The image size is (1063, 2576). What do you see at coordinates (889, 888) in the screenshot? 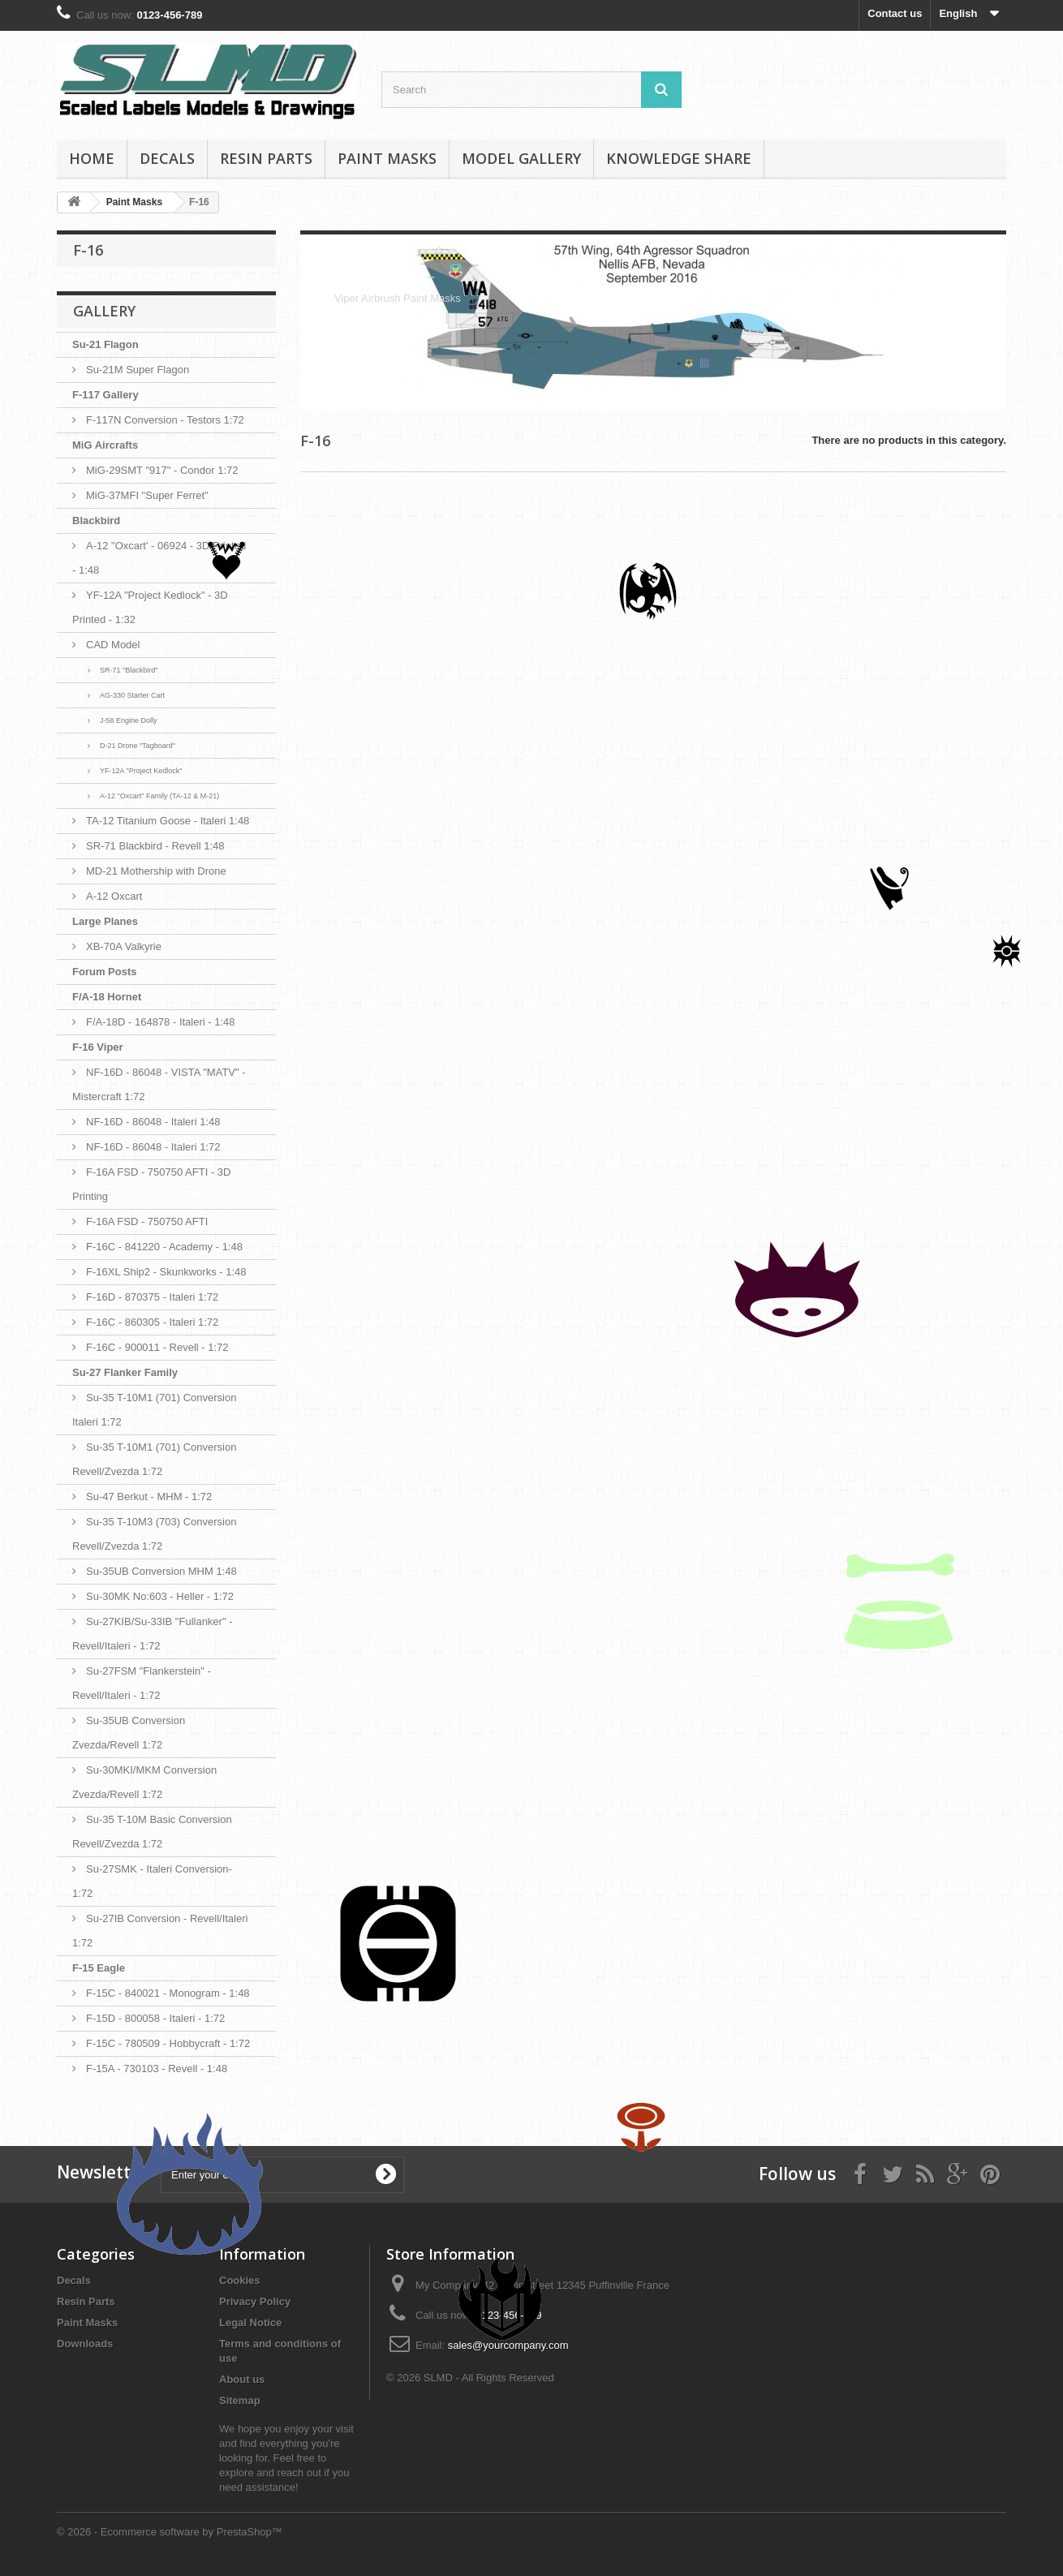
I see `ancient Egyptian pschent double crown icon` at bounding box center [889, 888].